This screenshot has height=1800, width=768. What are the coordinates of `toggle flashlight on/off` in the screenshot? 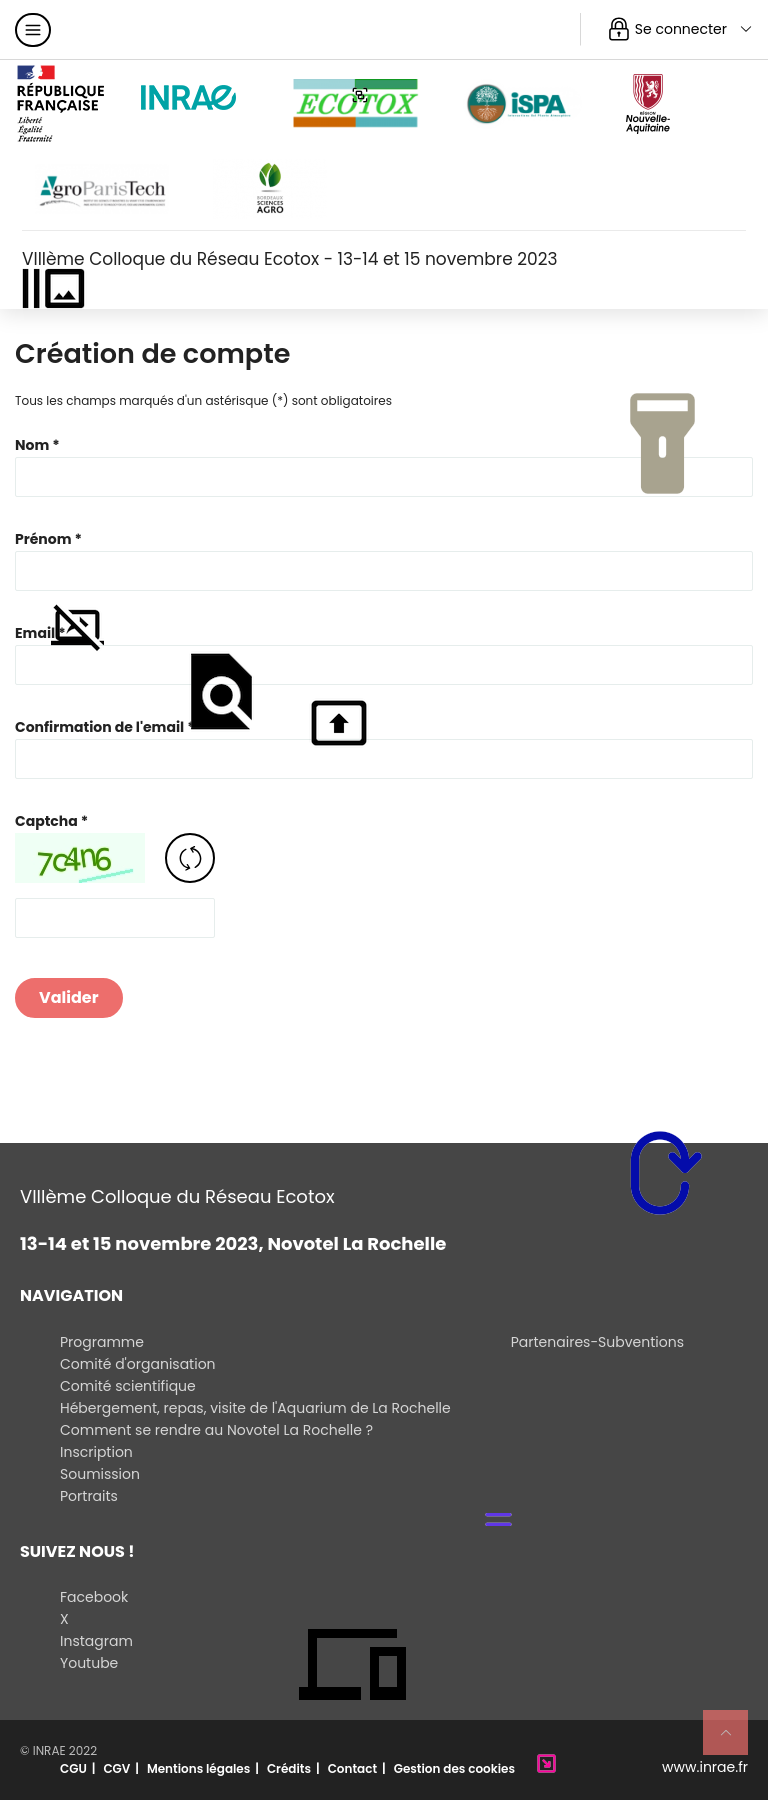 It's located at (662, 443).